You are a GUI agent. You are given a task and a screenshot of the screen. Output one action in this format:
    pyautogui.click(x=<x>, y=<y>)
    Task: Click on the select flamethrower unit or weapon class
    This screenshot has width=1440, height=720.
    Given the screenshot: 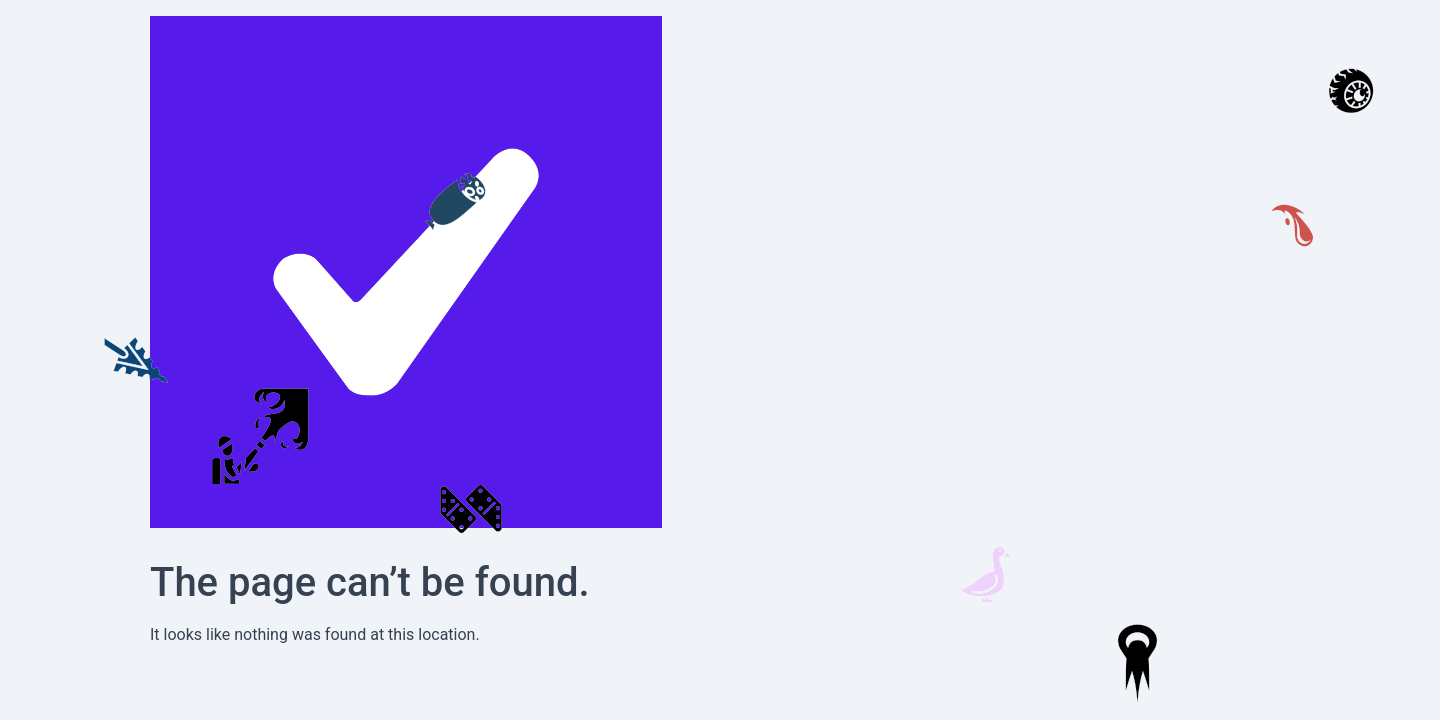 What is the action you would take?
    pyautogui.click(x=260, y=436)
    